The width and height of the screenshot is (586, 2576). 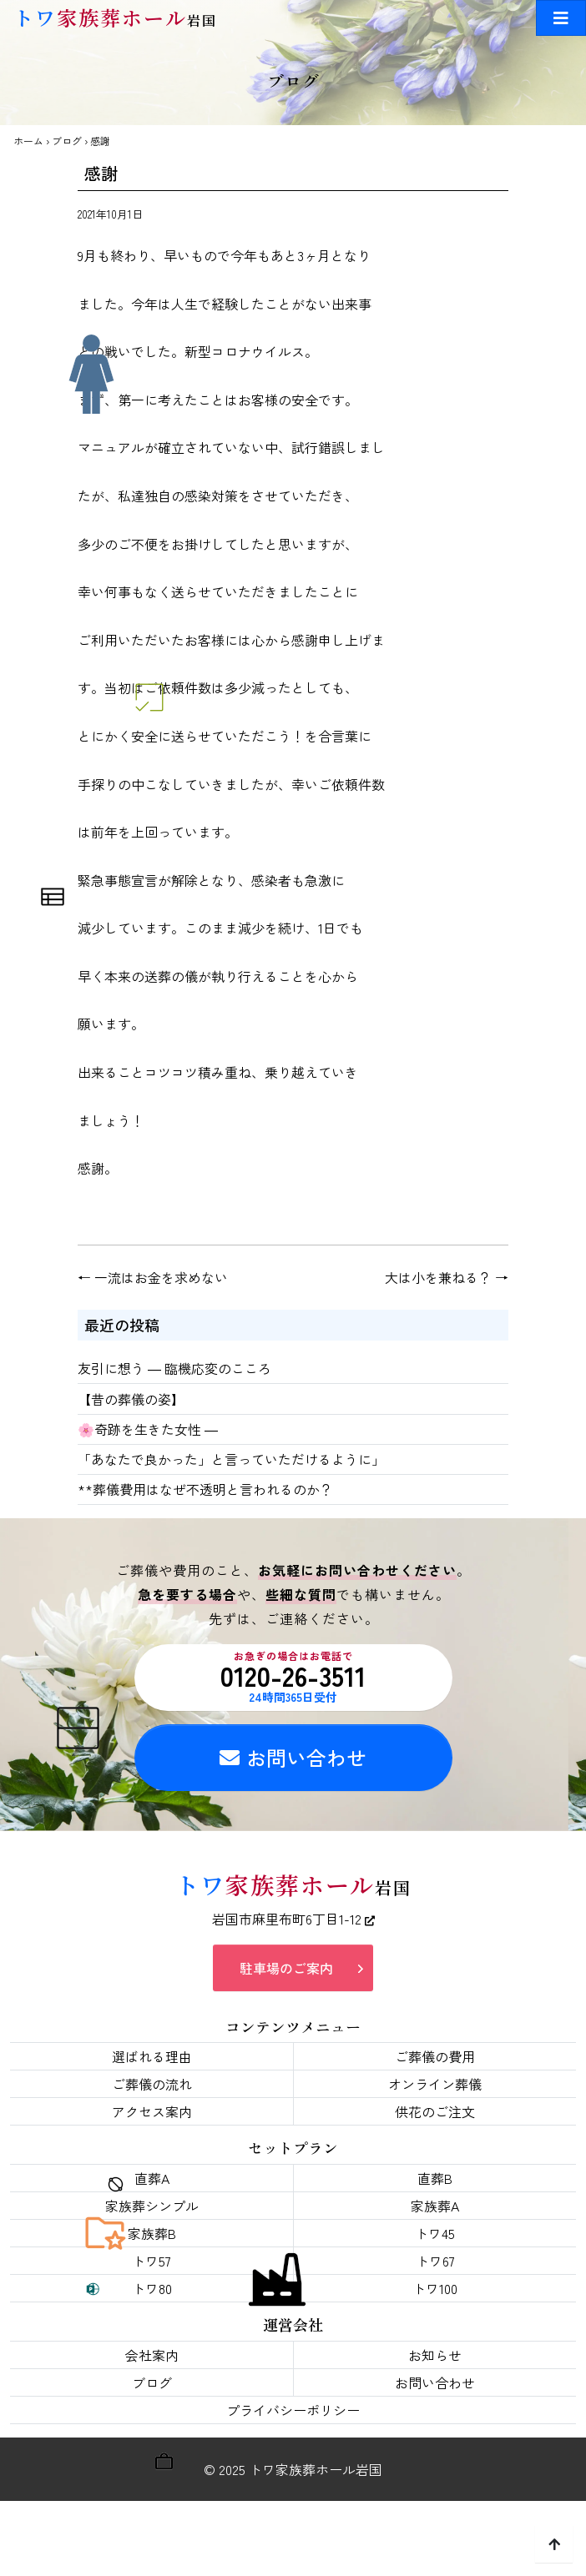 I want to click on indicates women's restroom or facilities, so click(x=91, y=374).